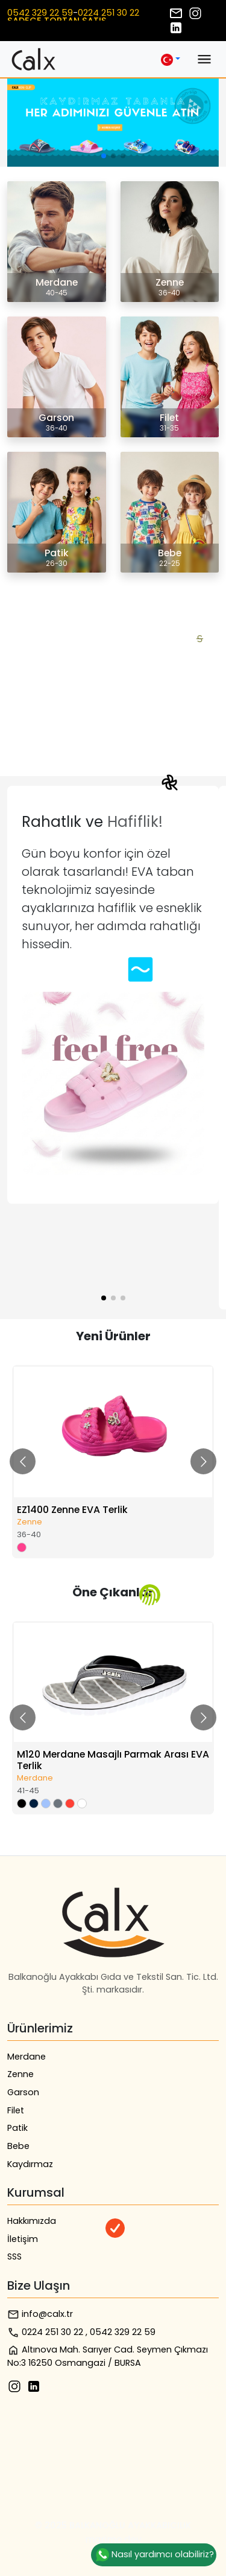 The width and height of the screenshot is (226, 2576). Describe the element at coordinates (170, 783) in the screenshot. I see `decorative or playful element indicating a fun feature` at that location.